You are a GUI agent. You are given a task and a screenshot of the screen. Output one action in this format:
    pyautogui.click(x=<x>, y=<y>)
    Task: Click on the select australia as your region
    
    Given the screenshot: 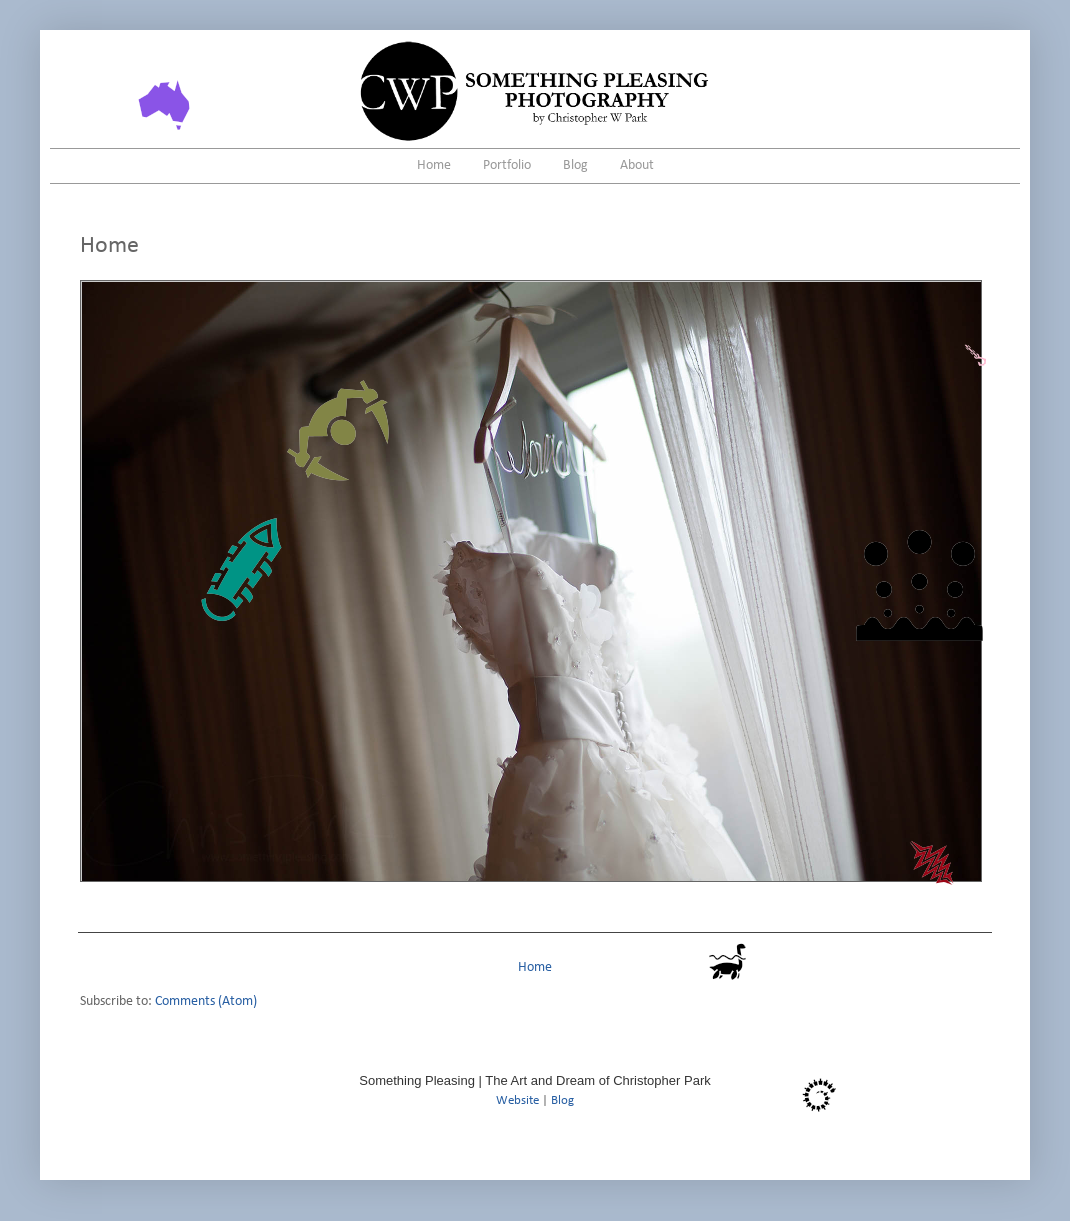 What is the action you would take?
    pyautogui.click(x=164, y=105)
    